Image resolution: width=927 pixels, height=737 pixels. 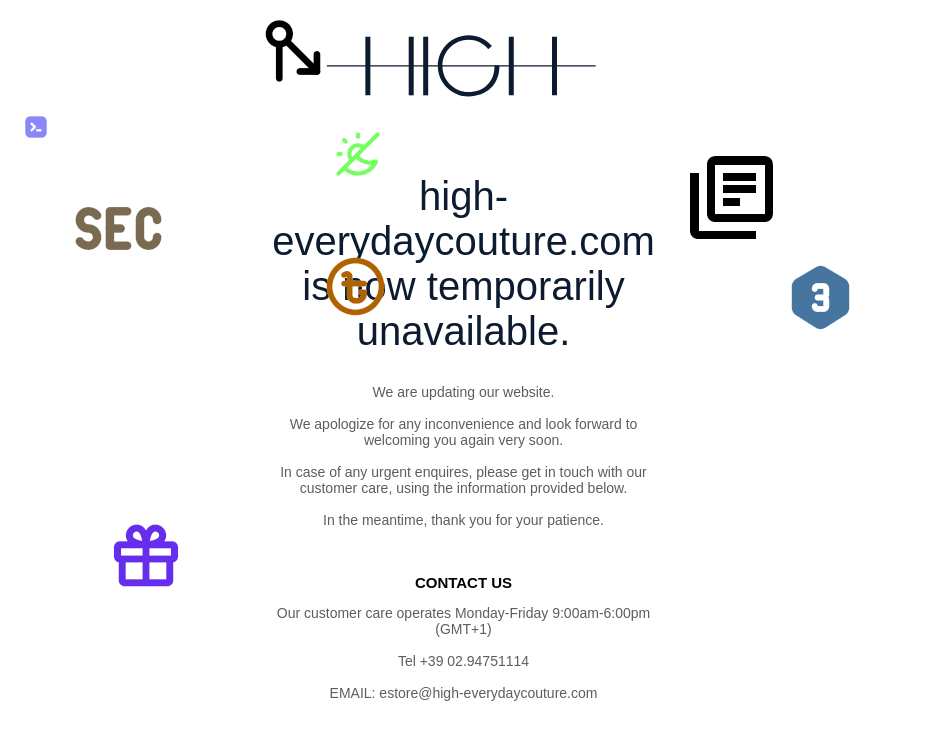 I want to click on bangladeshi taka currency, so click(x=355, y=286).